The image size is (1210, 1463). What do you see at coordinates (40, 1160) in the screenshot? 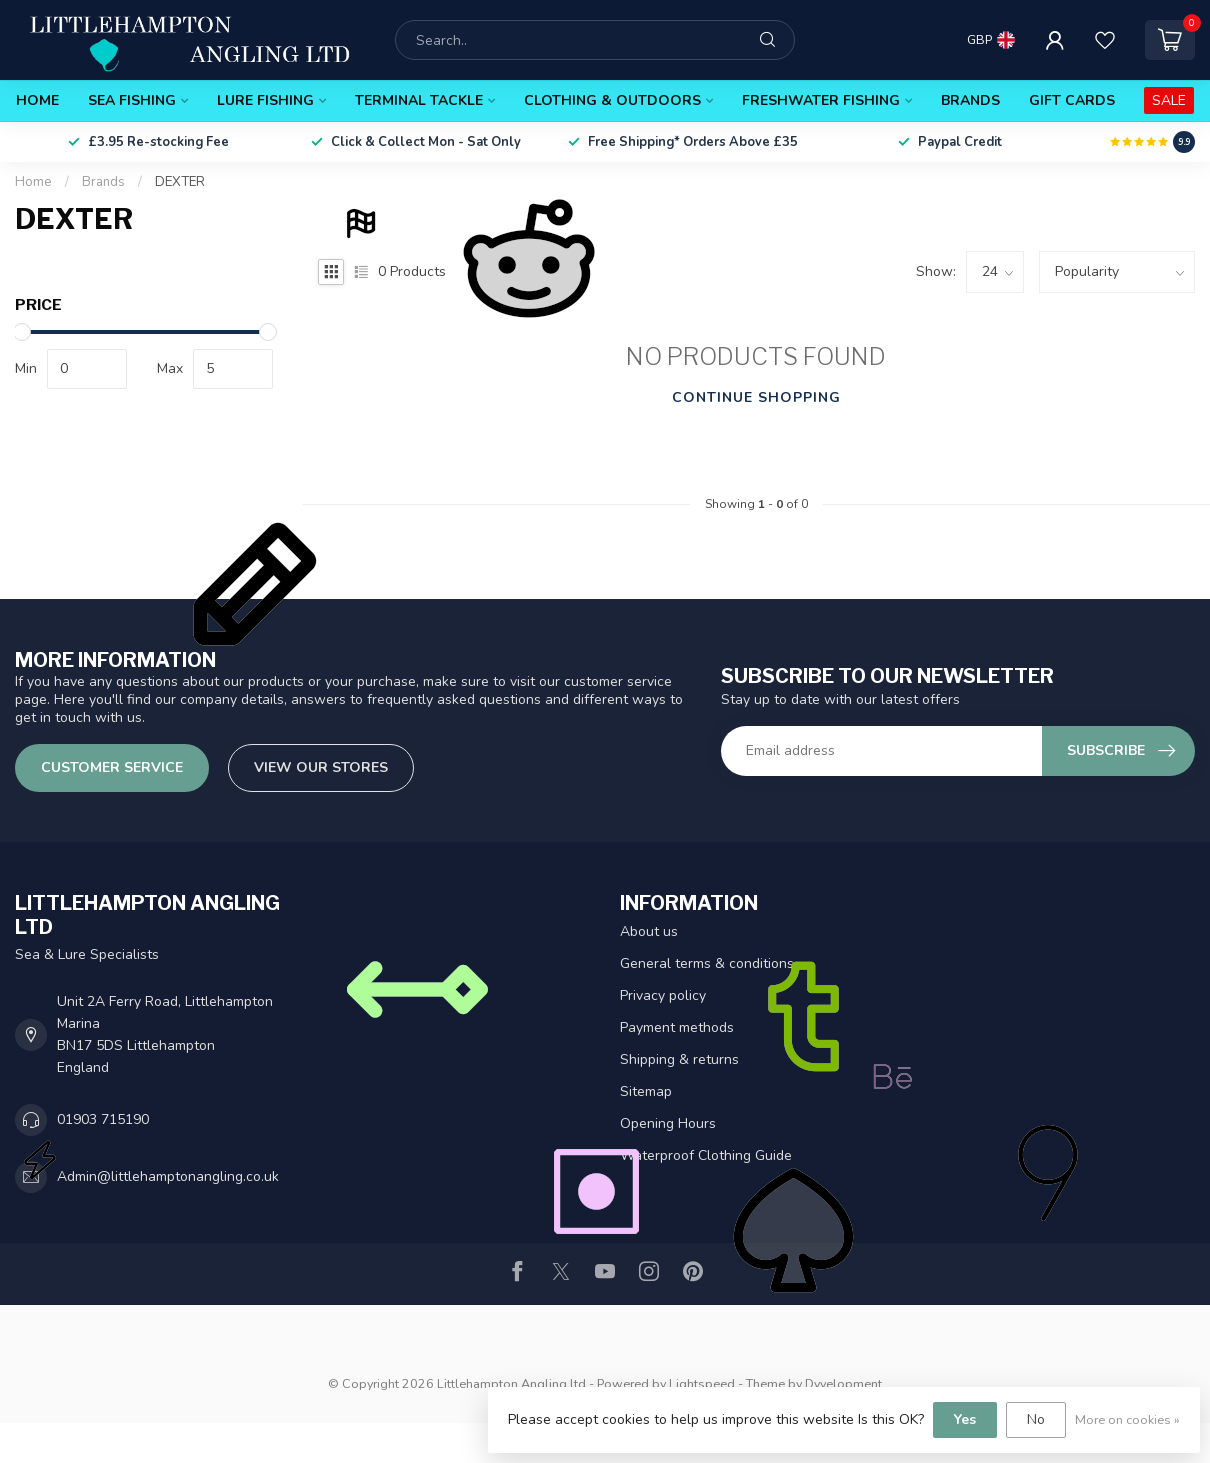
I see `indicates a quick action or shortcut` at bounding box center [40, 1160].